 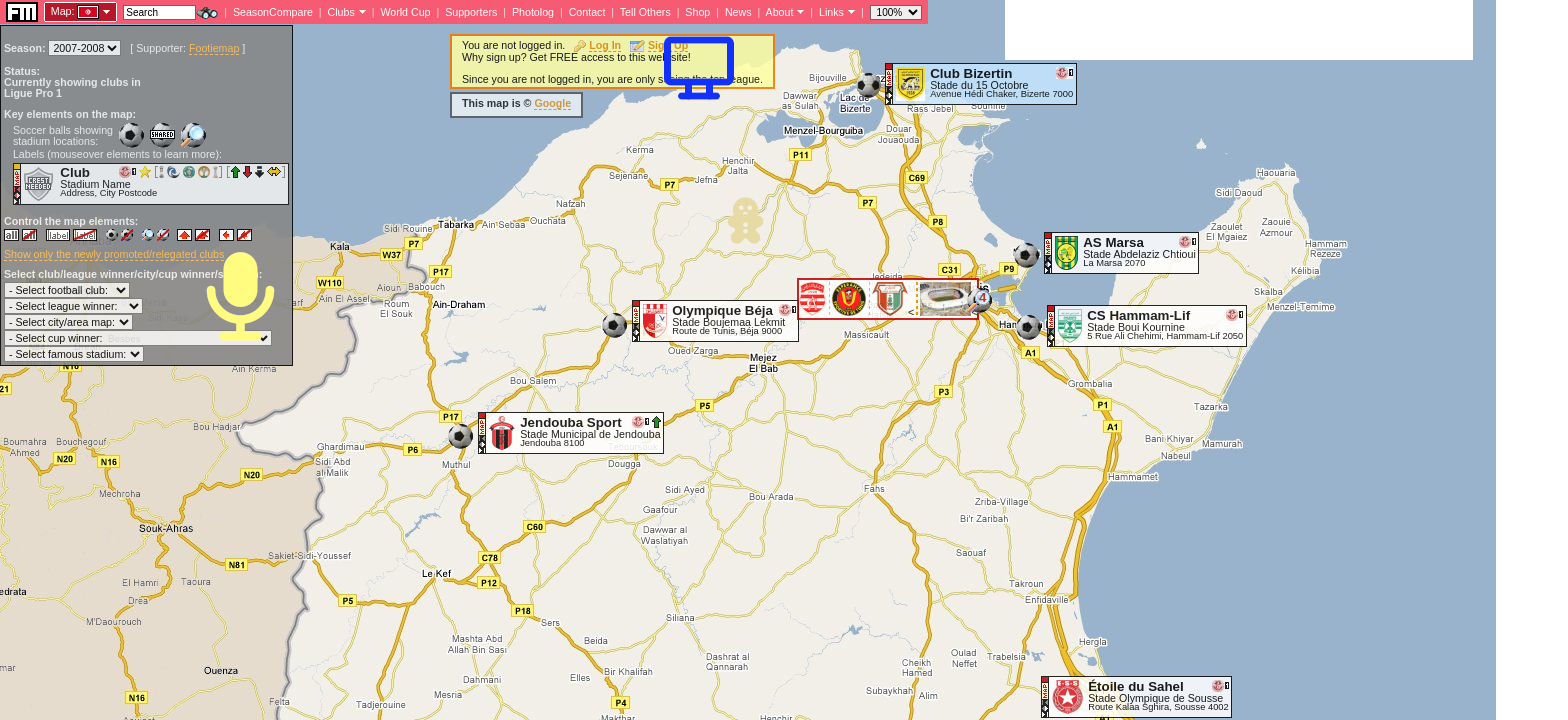 I want to click on tap to start voice input, so click(x=240, y=298).